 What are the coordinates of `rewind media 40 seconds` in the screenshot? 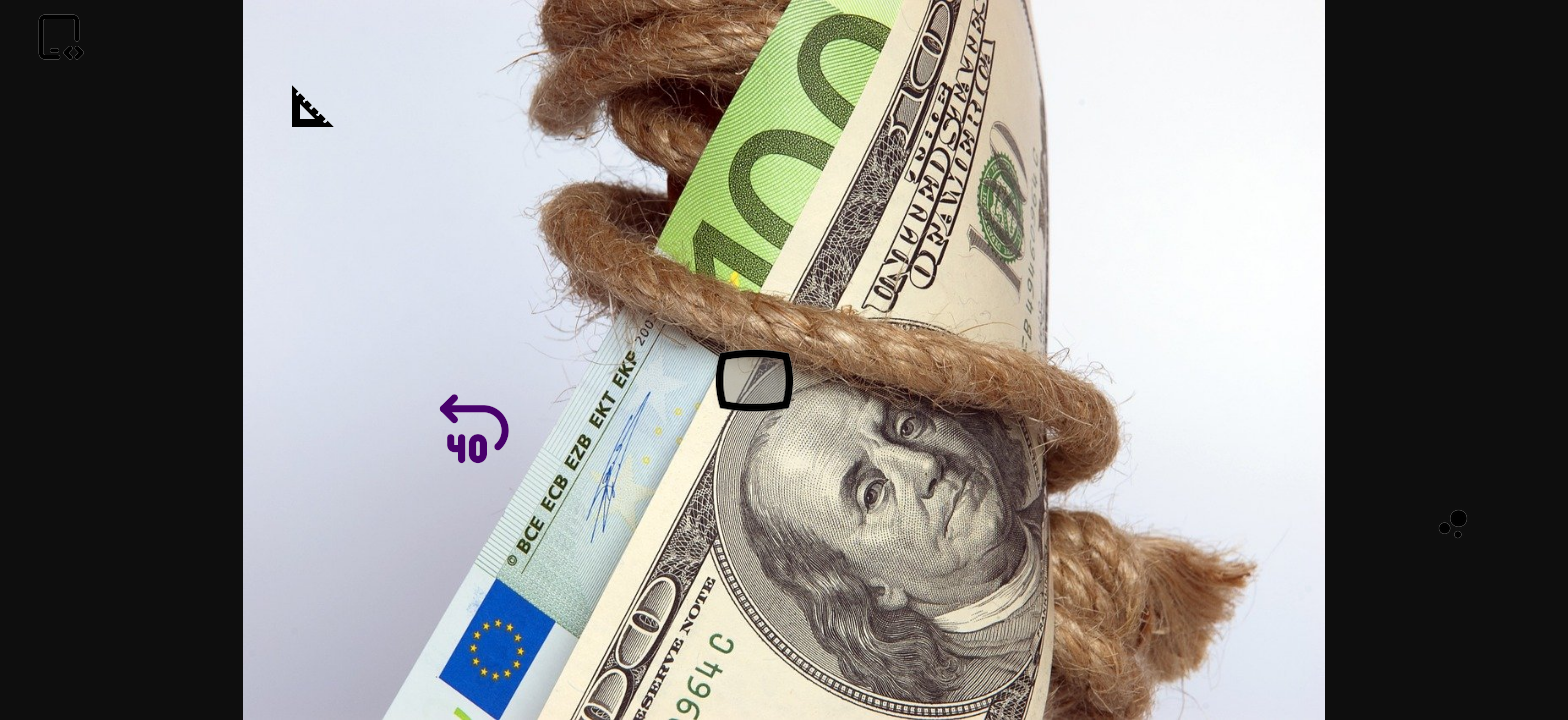 It's located at (472, 430).